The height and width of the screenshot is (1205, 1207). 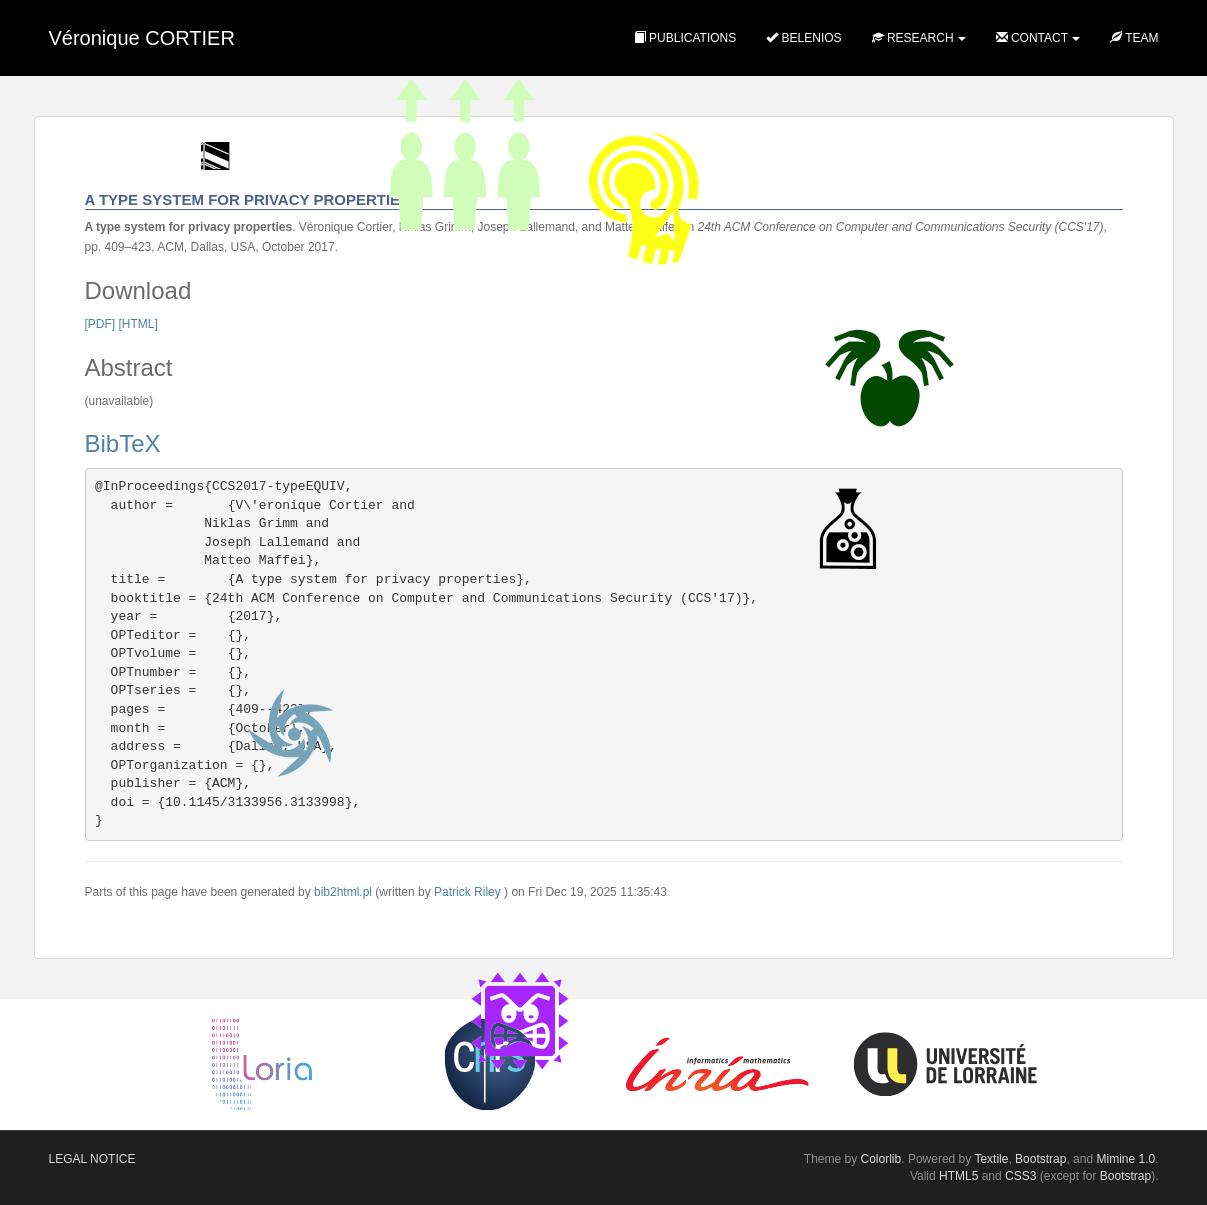 I want to click on access alchemy or potion crafting, so click(x=850, y=528).